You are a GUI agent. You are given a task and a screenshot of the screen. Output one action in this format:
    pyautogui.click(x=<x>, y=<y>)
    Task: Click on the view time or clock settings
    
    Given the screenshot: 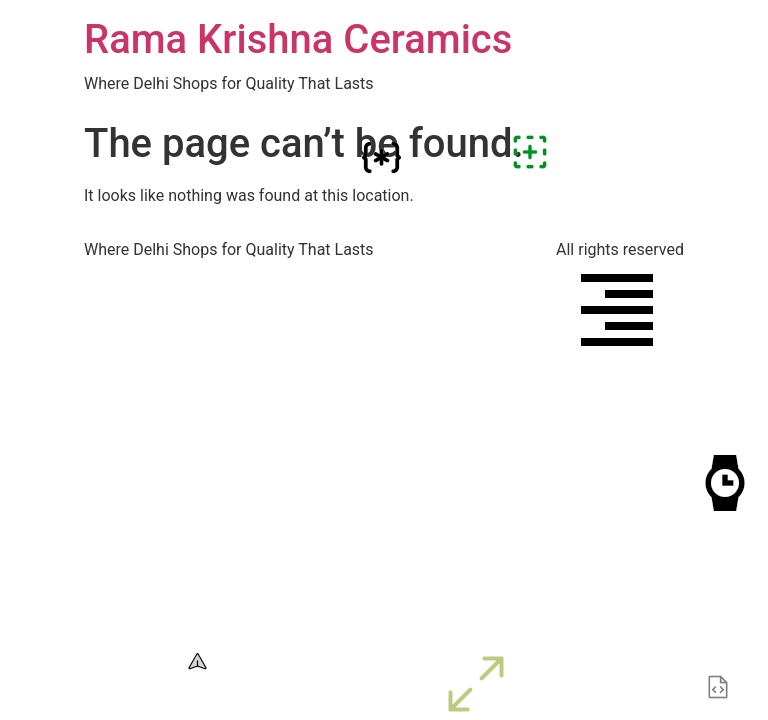 What is the action you would take?
    pyautogui.click(x=725, y=483)
    